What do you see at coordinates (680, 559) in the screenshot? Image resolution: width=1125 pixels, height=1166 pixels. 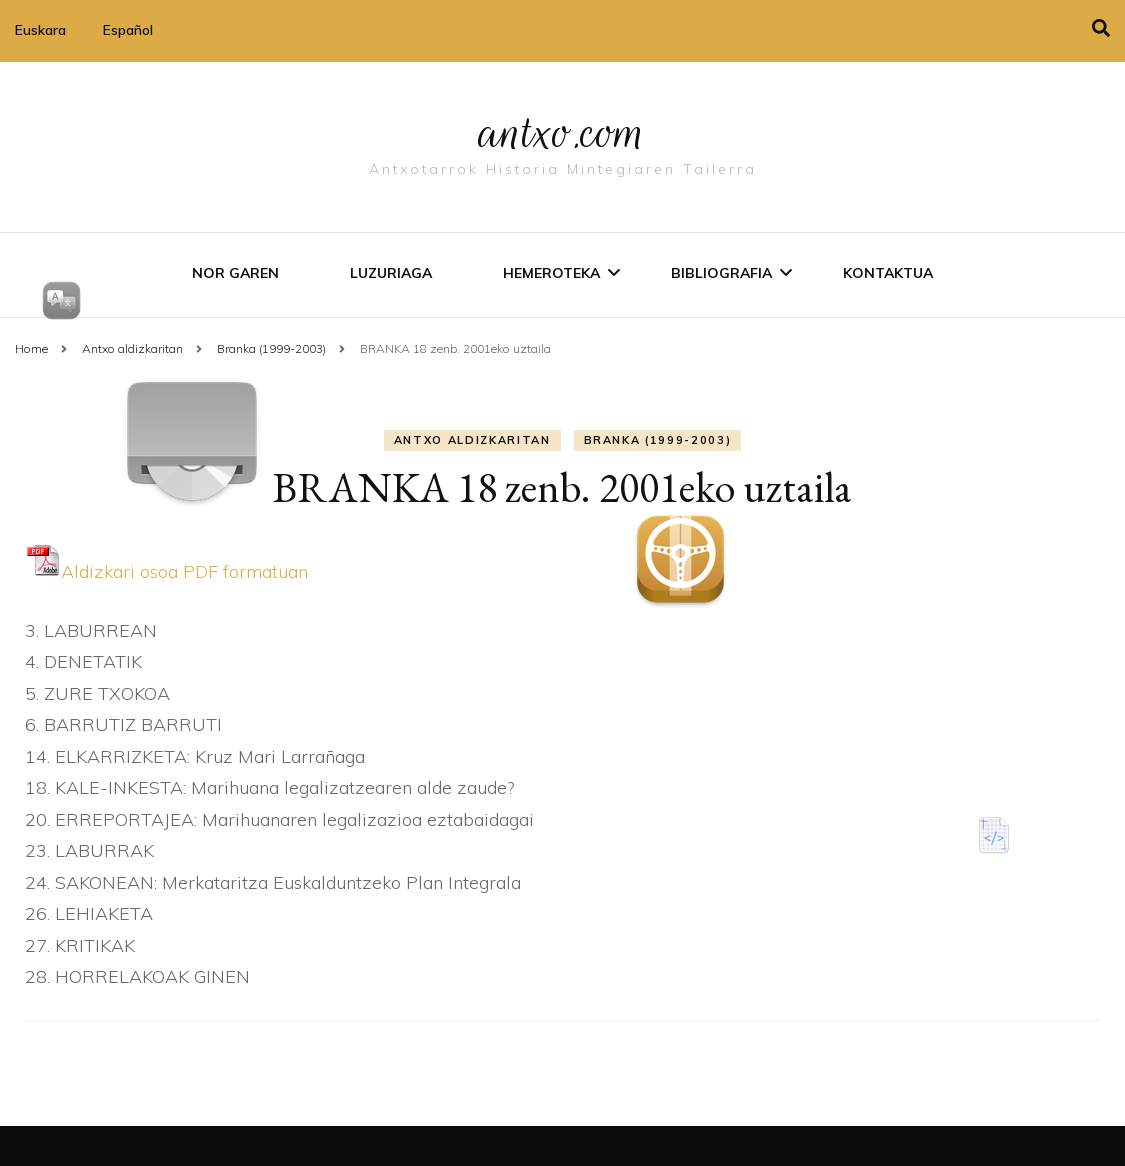 I see `open boxflat racing wheel configuration app` at bounding box center [680, 559].